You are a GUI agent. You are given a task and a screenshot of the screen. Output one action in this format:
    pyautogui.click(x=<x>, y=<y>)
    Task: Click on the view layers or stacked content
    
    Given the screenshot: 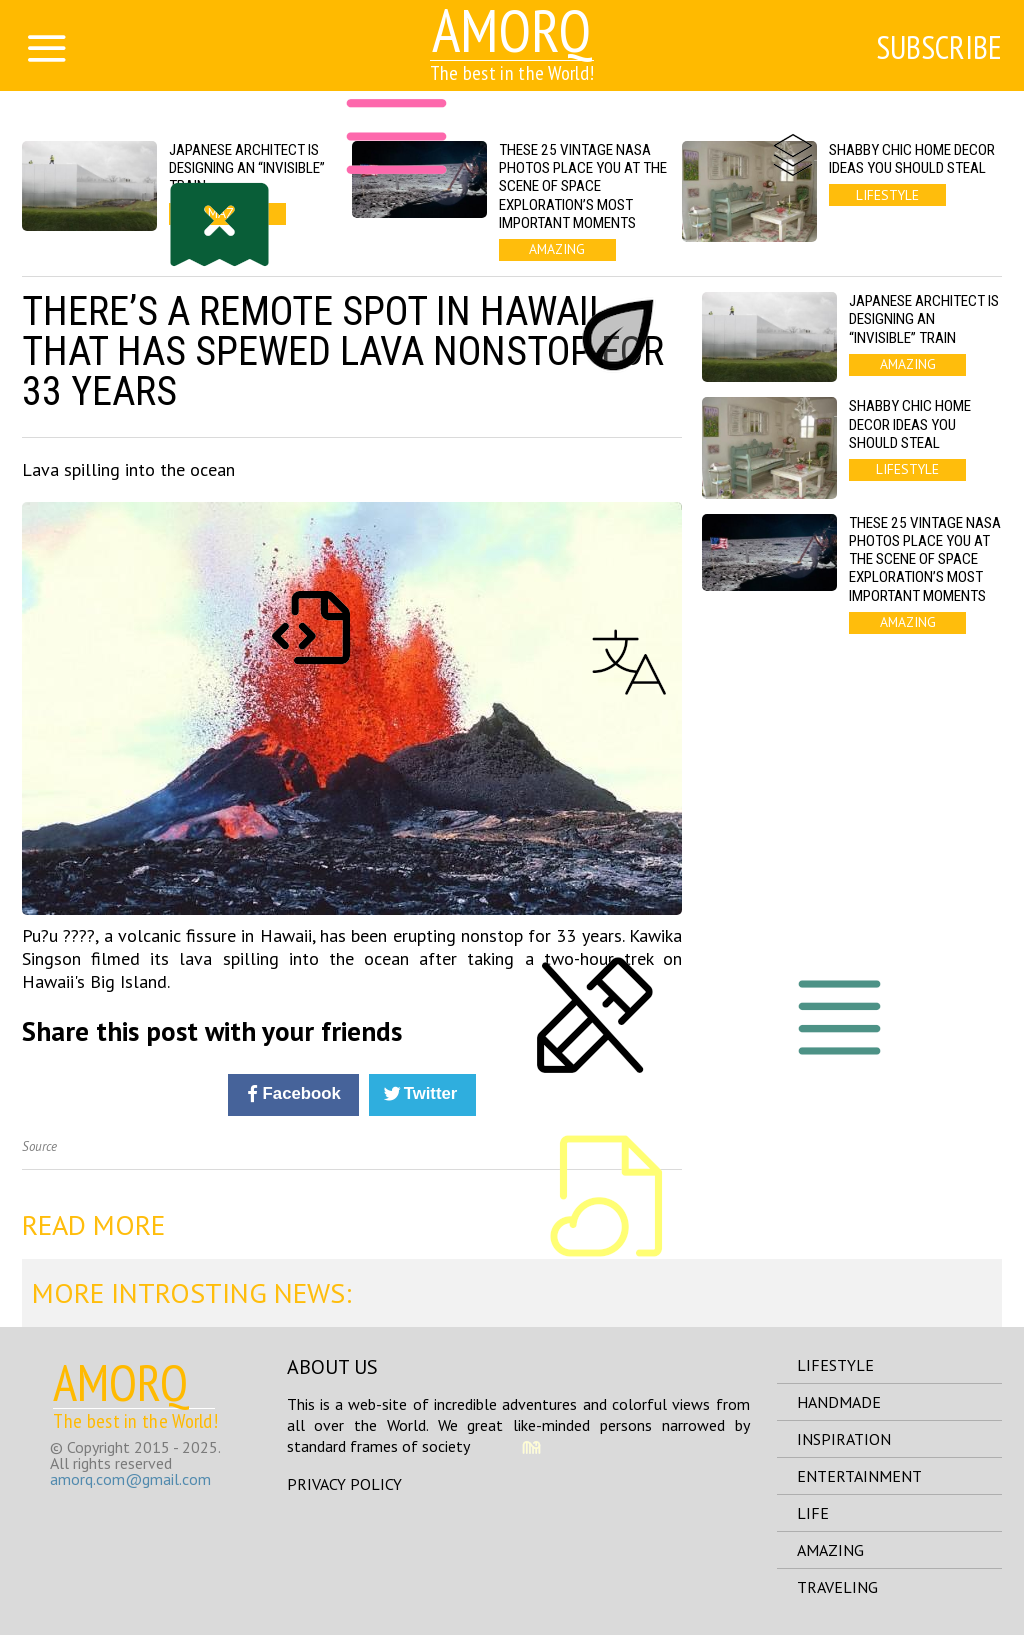 What is the action you would take?
    pyautogui.click(x=793, y=155)
    